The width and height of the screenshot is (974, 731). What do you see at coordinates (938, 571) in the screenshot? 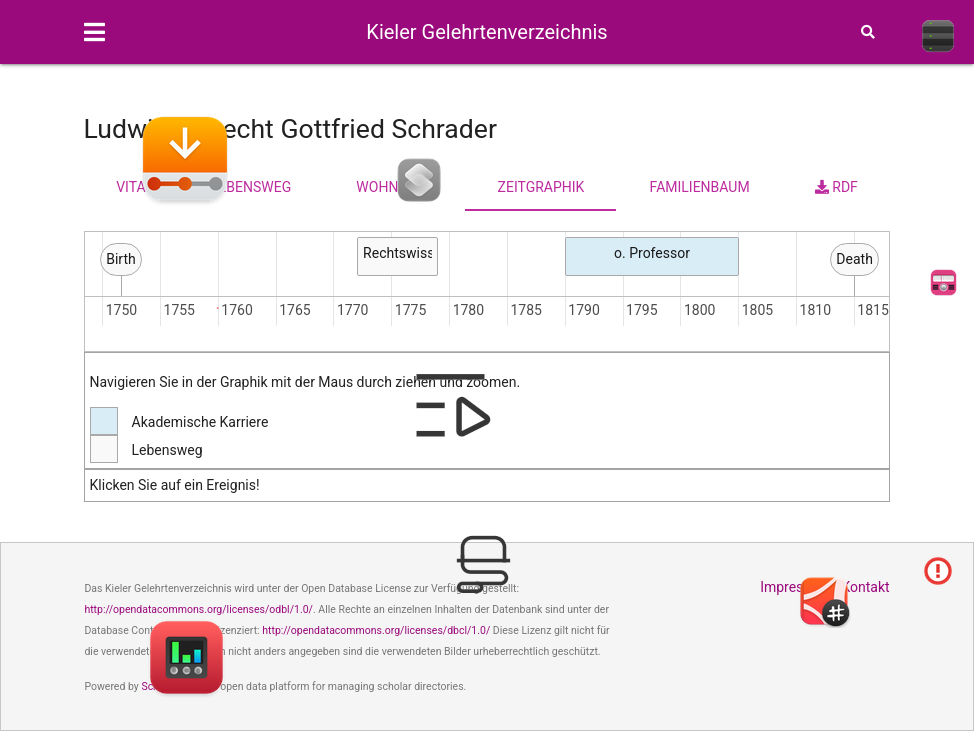
I see `indicates important or critical status` at bounding box center [938, 571].